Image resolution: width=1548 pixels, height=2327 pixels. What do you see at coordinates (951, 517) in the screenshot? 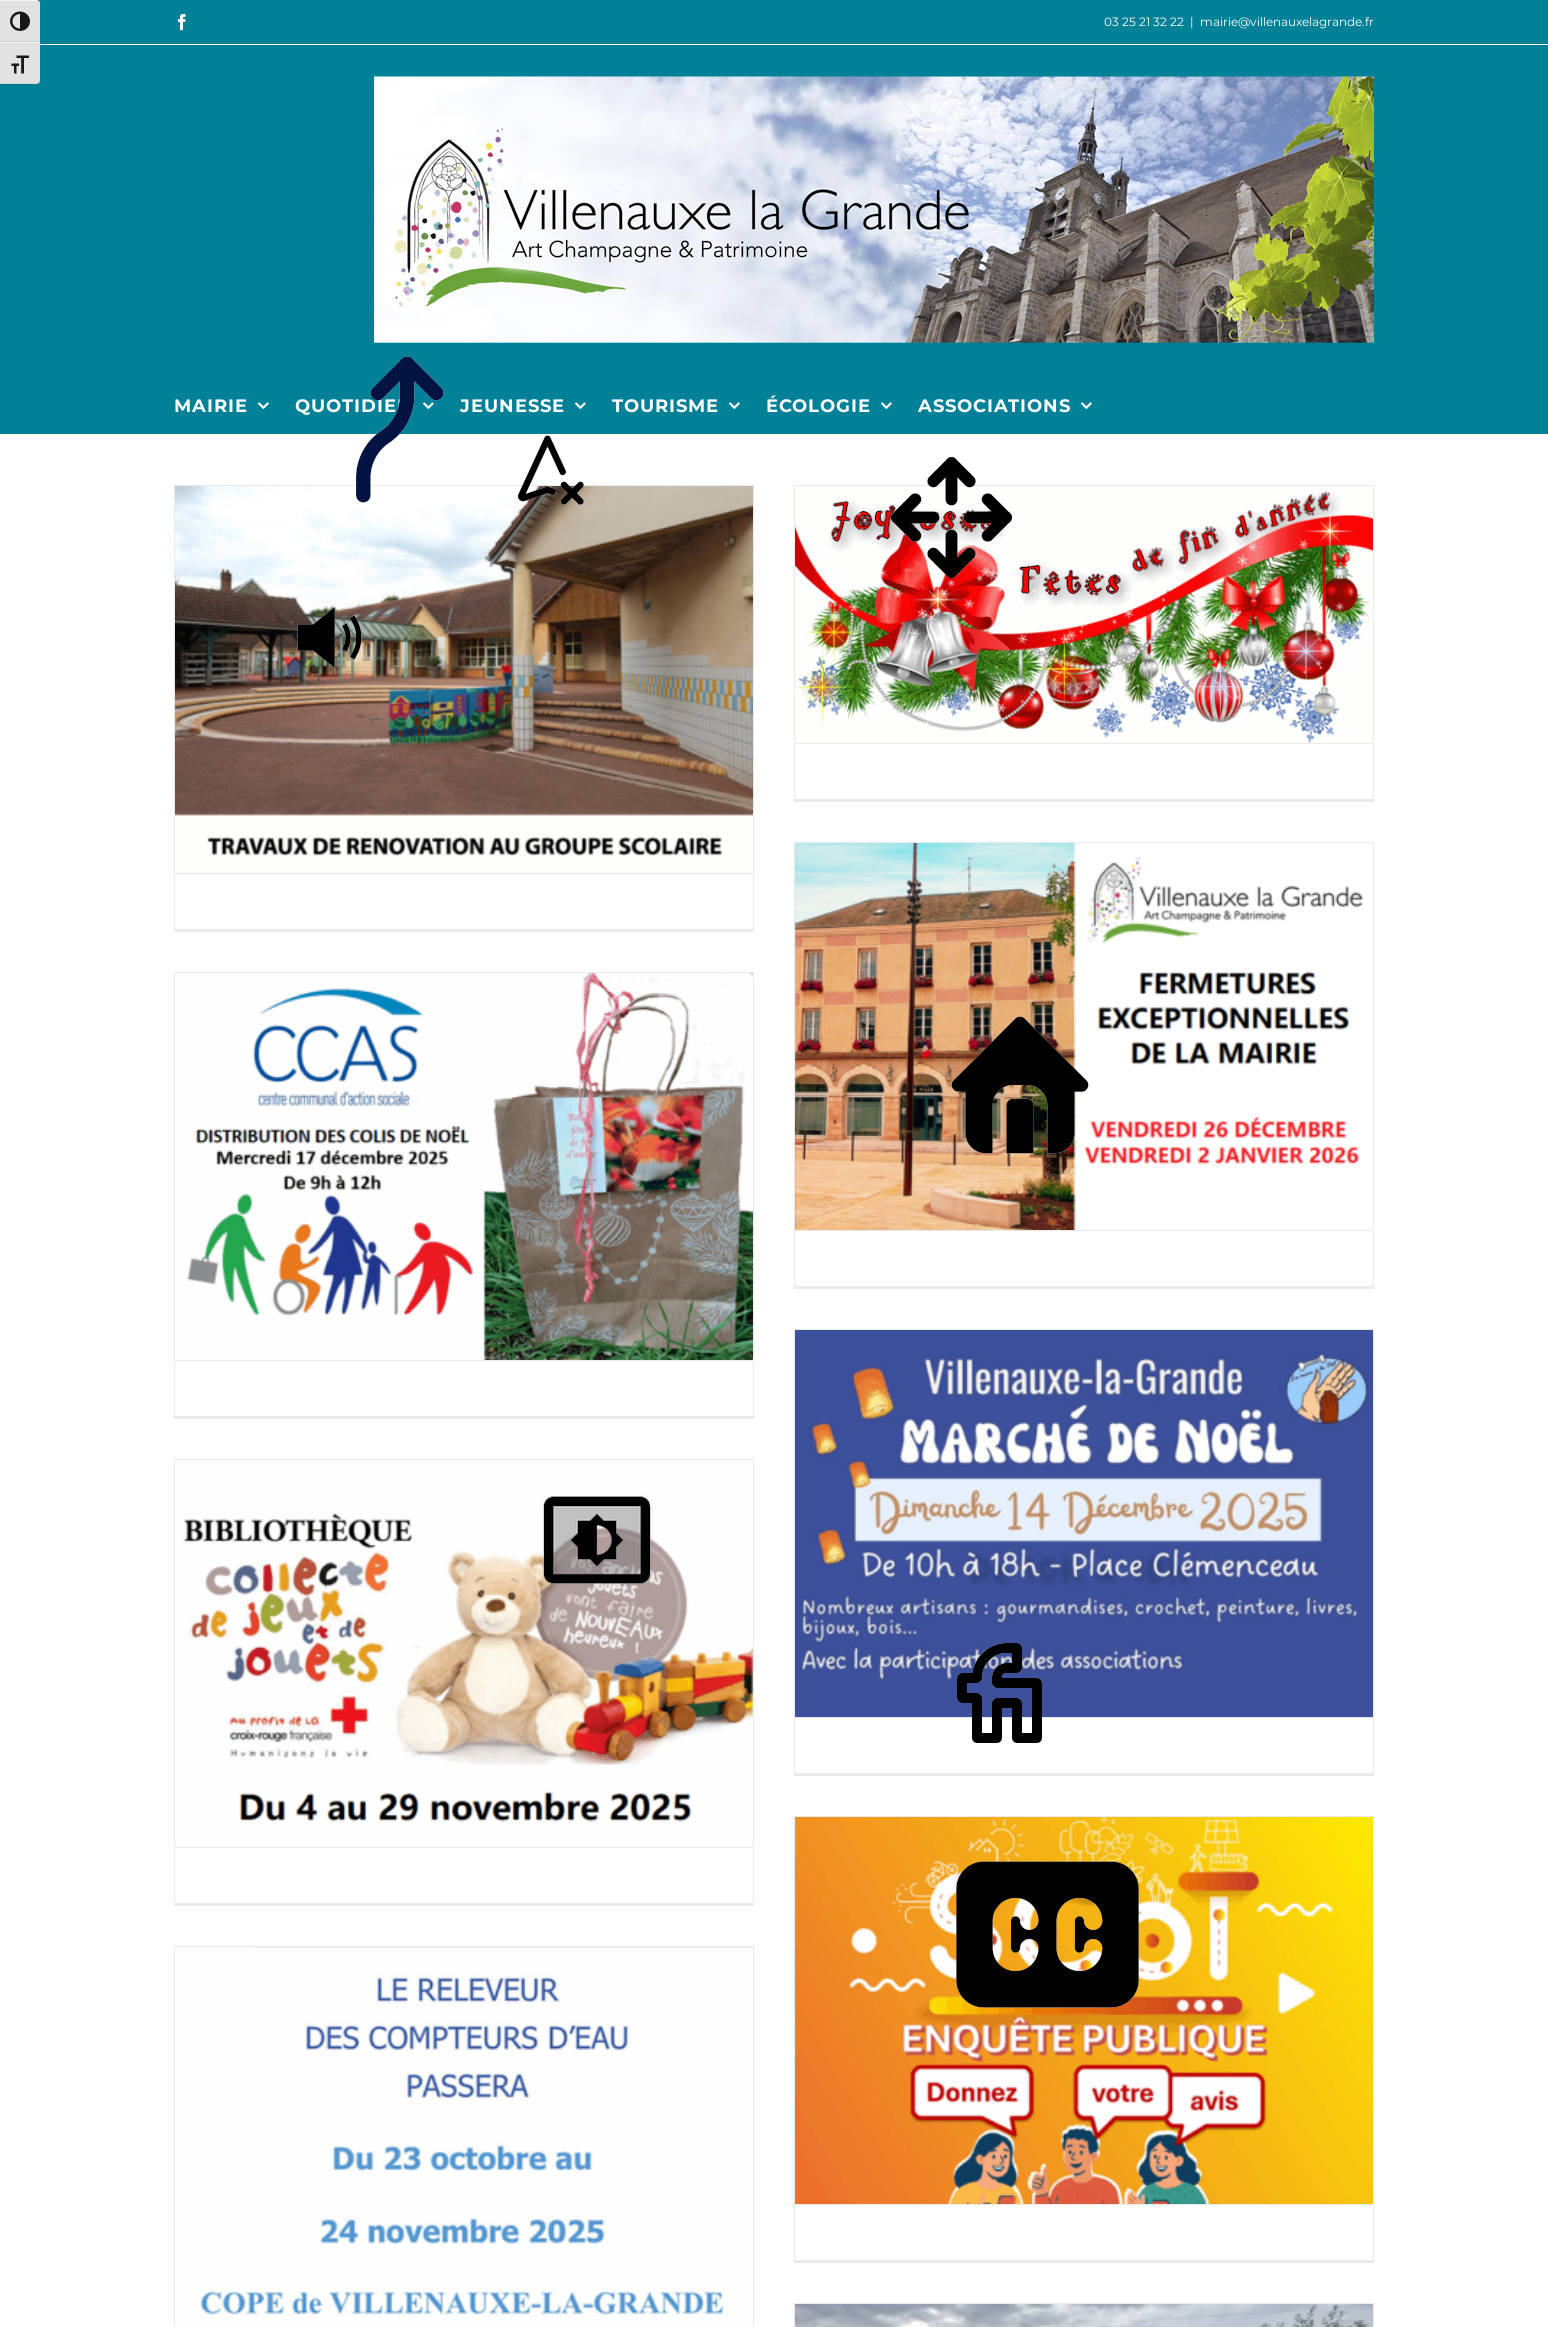
I see `move or reposition an element` at bounding box center [951, 517].